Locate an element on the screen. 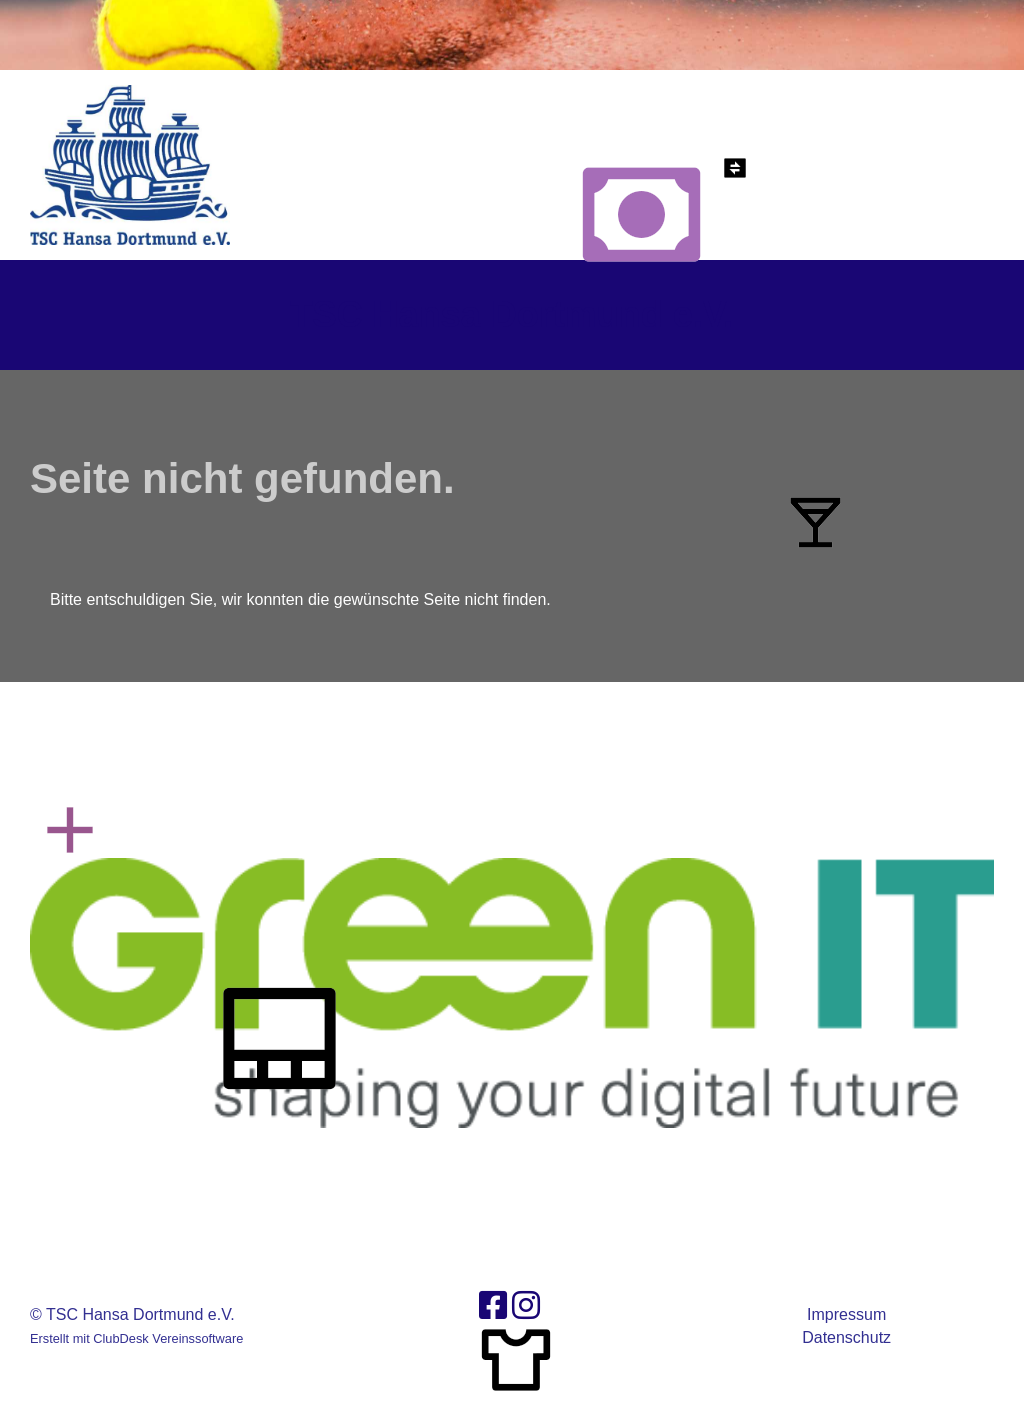 Image resolution: width=1024 pixels, height=1419 pixels. view drink or cocktail menu is located at coordinates (815, 522).